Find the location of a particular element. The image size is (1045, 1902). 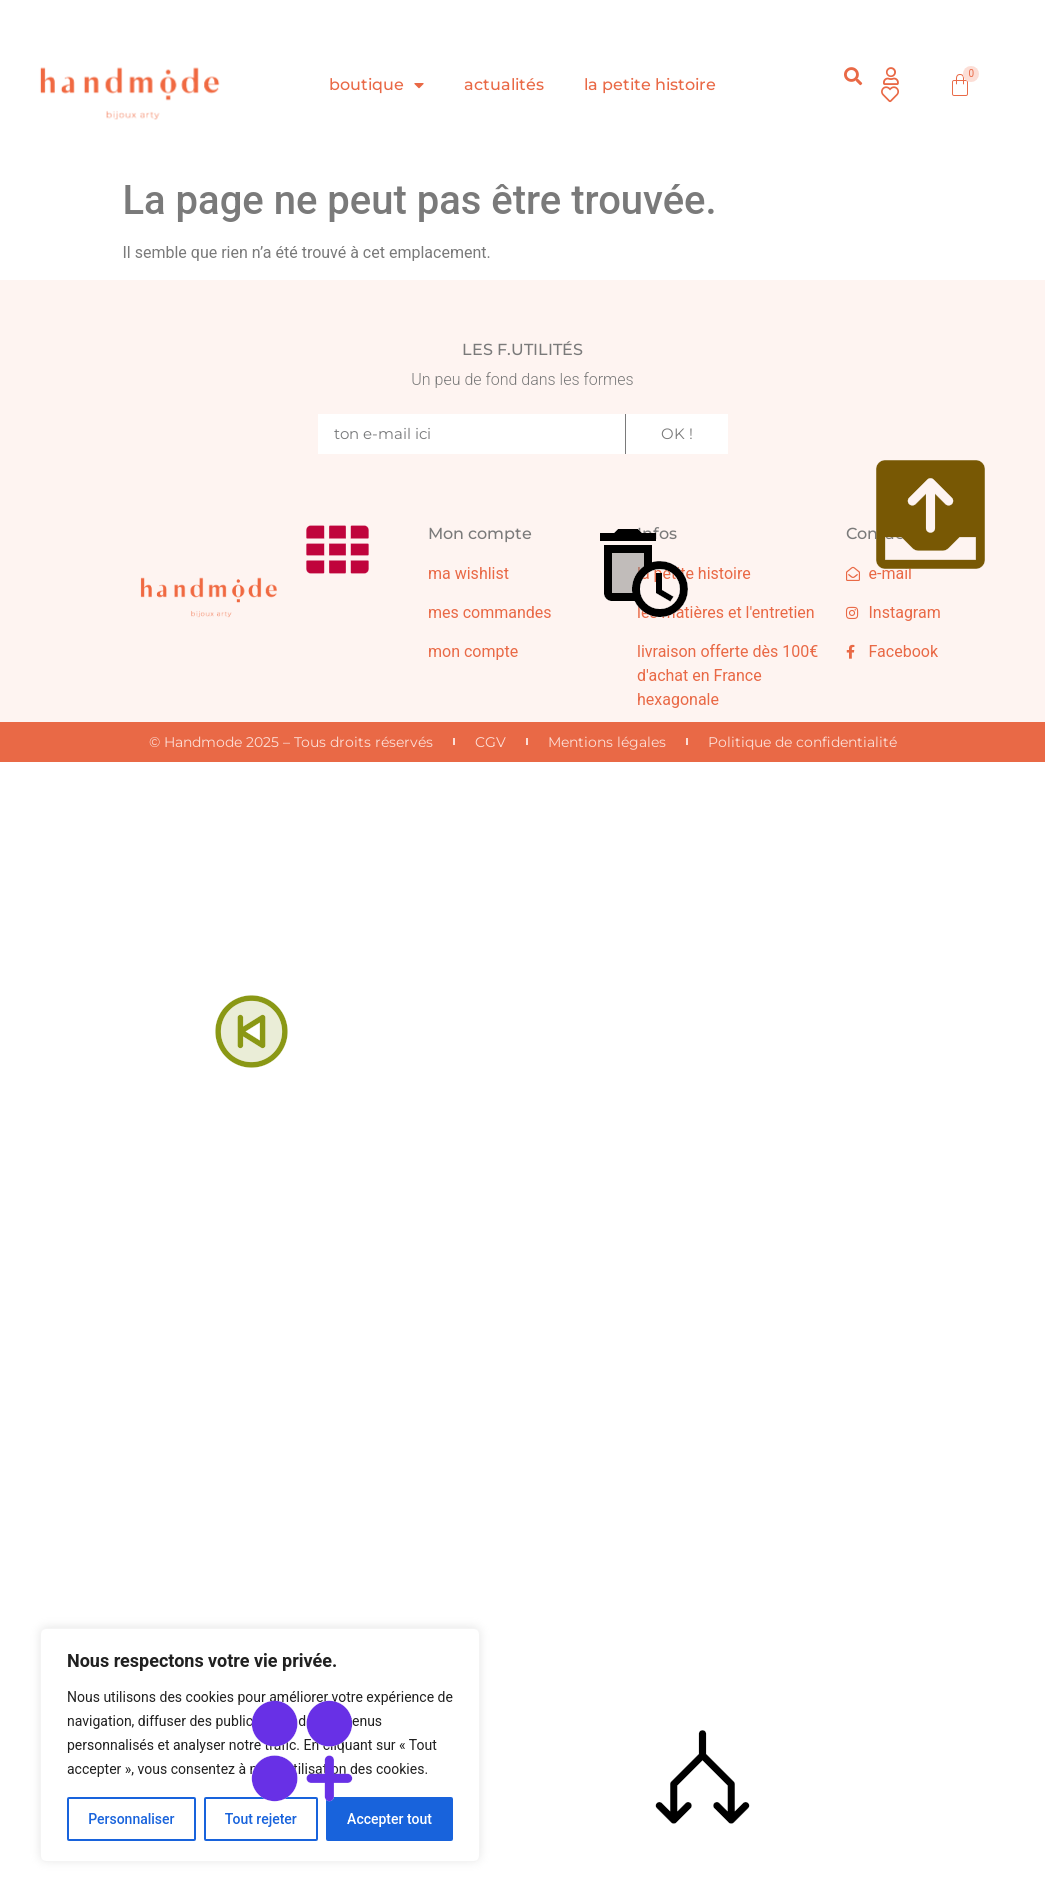

enable auto-delete for temporary files is located at coordinates (644, 573).